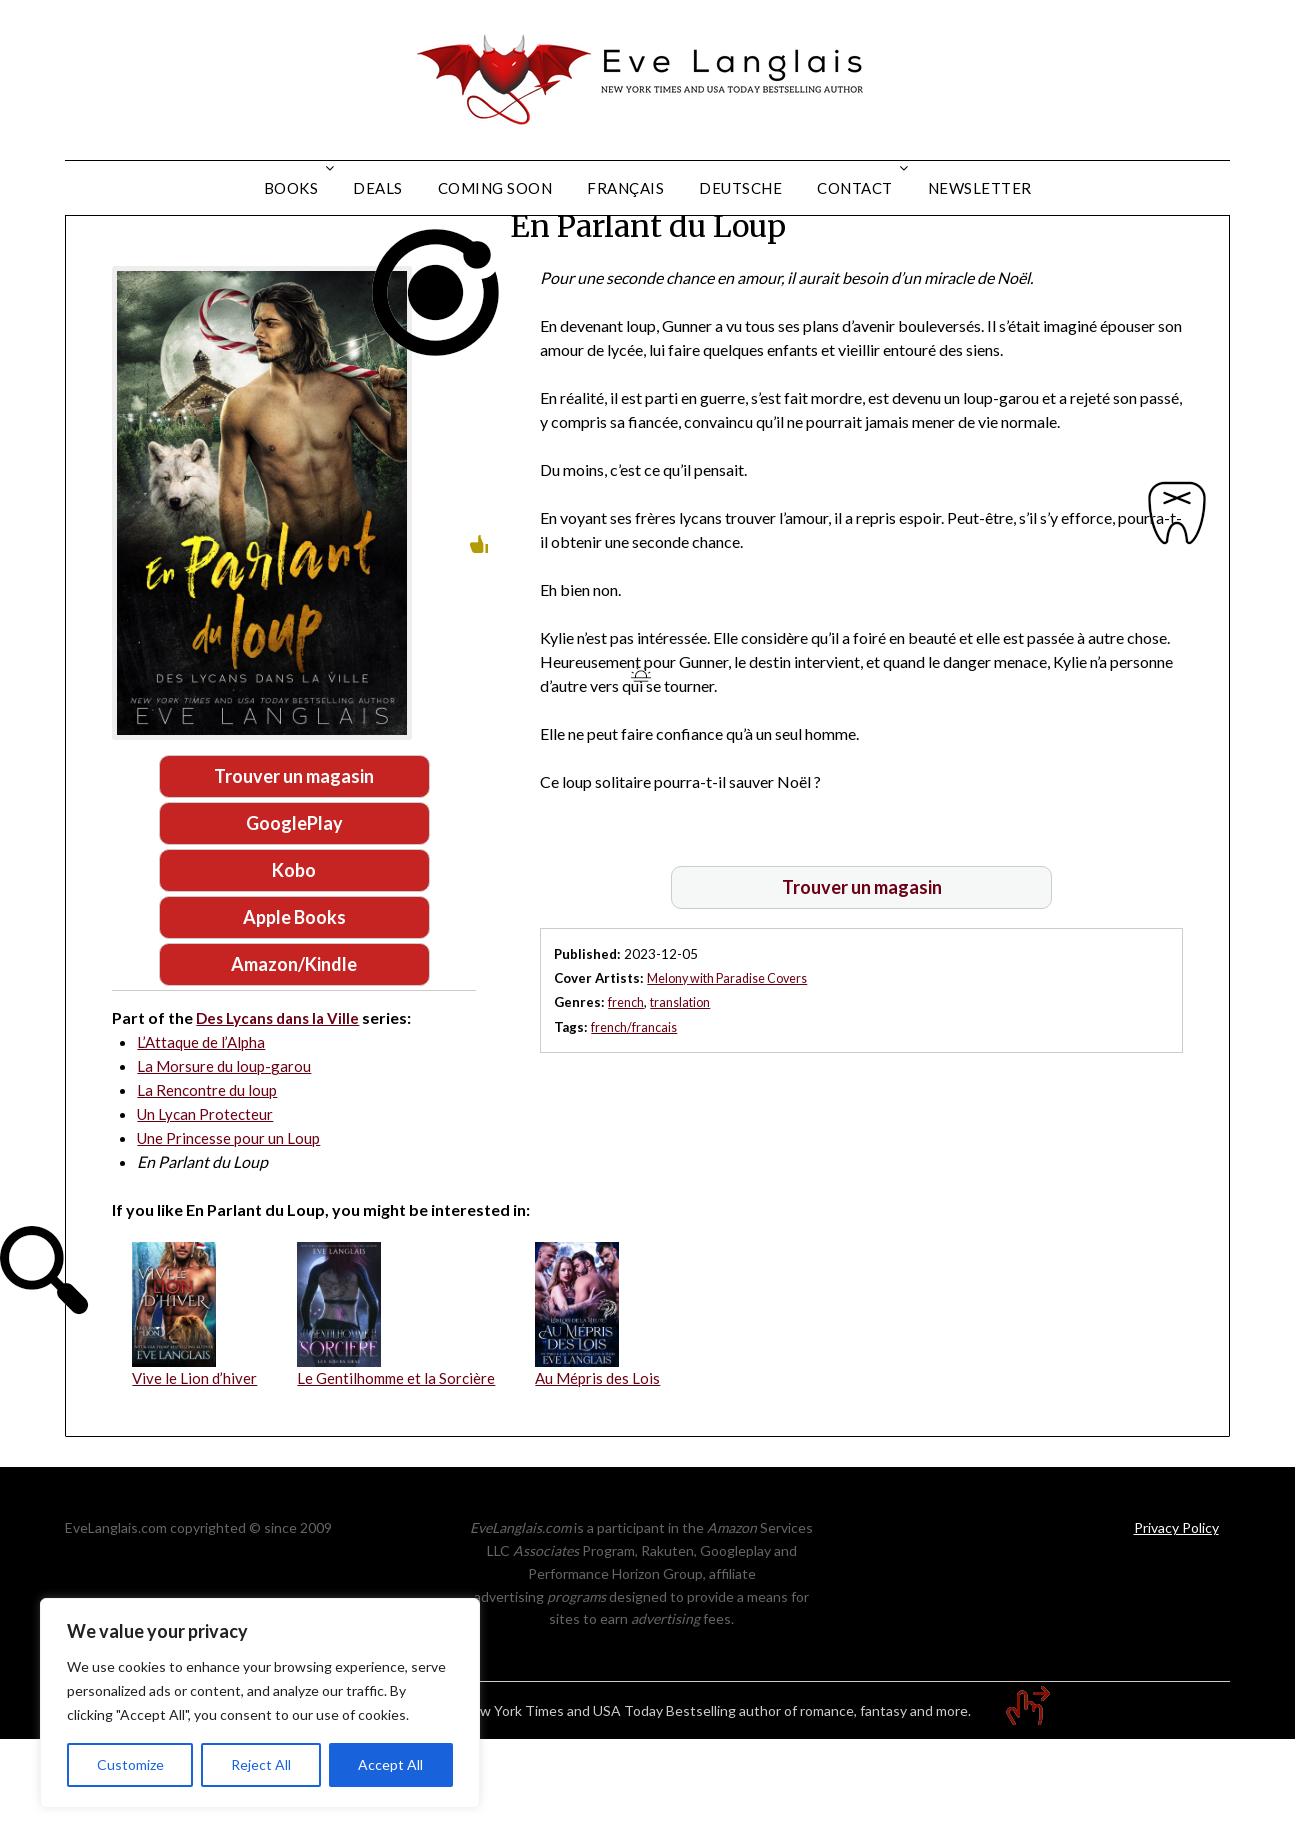  Describe the element at coordinates (641, 675) in the screenshot. I see `toggle sunrise/sunset display mode` at that location.